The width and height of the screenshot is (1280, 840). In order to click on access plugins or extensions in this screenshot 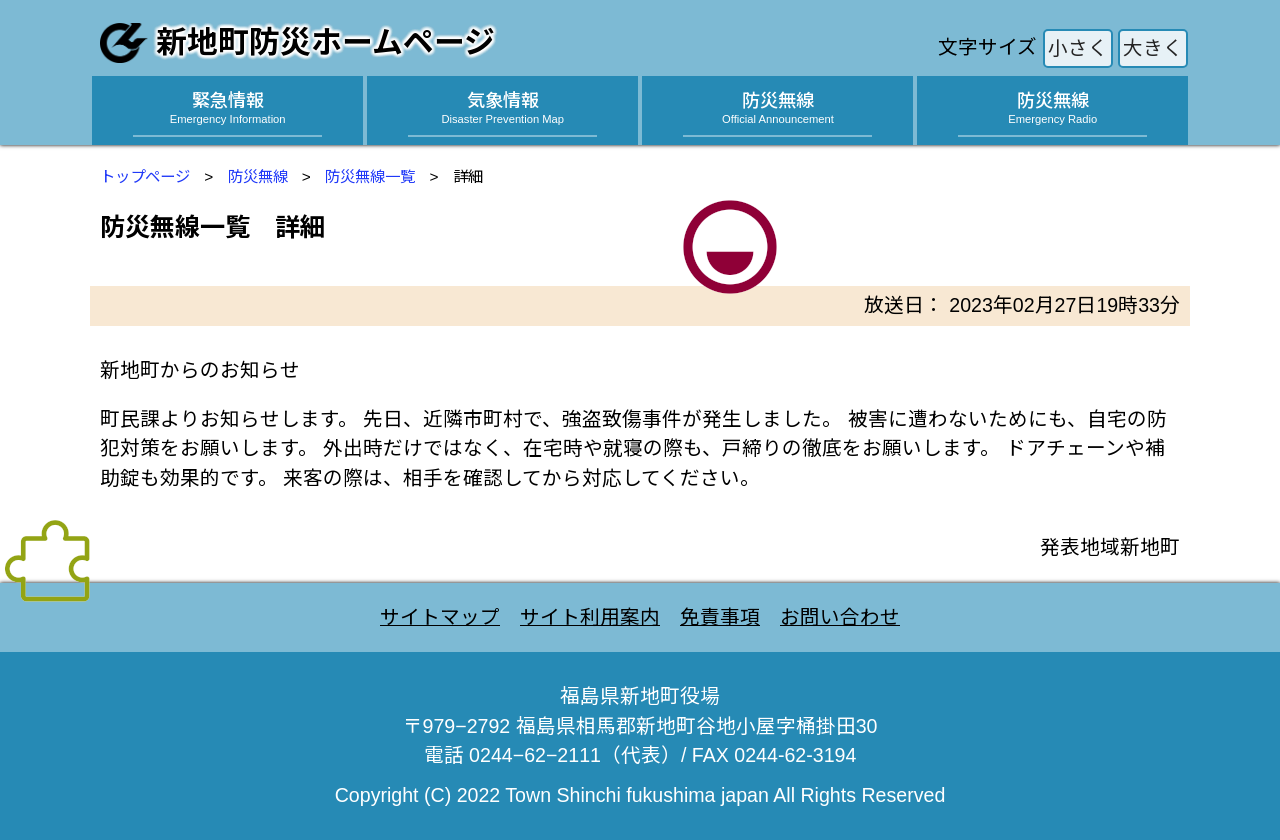, I will do `click(52, 564)`.